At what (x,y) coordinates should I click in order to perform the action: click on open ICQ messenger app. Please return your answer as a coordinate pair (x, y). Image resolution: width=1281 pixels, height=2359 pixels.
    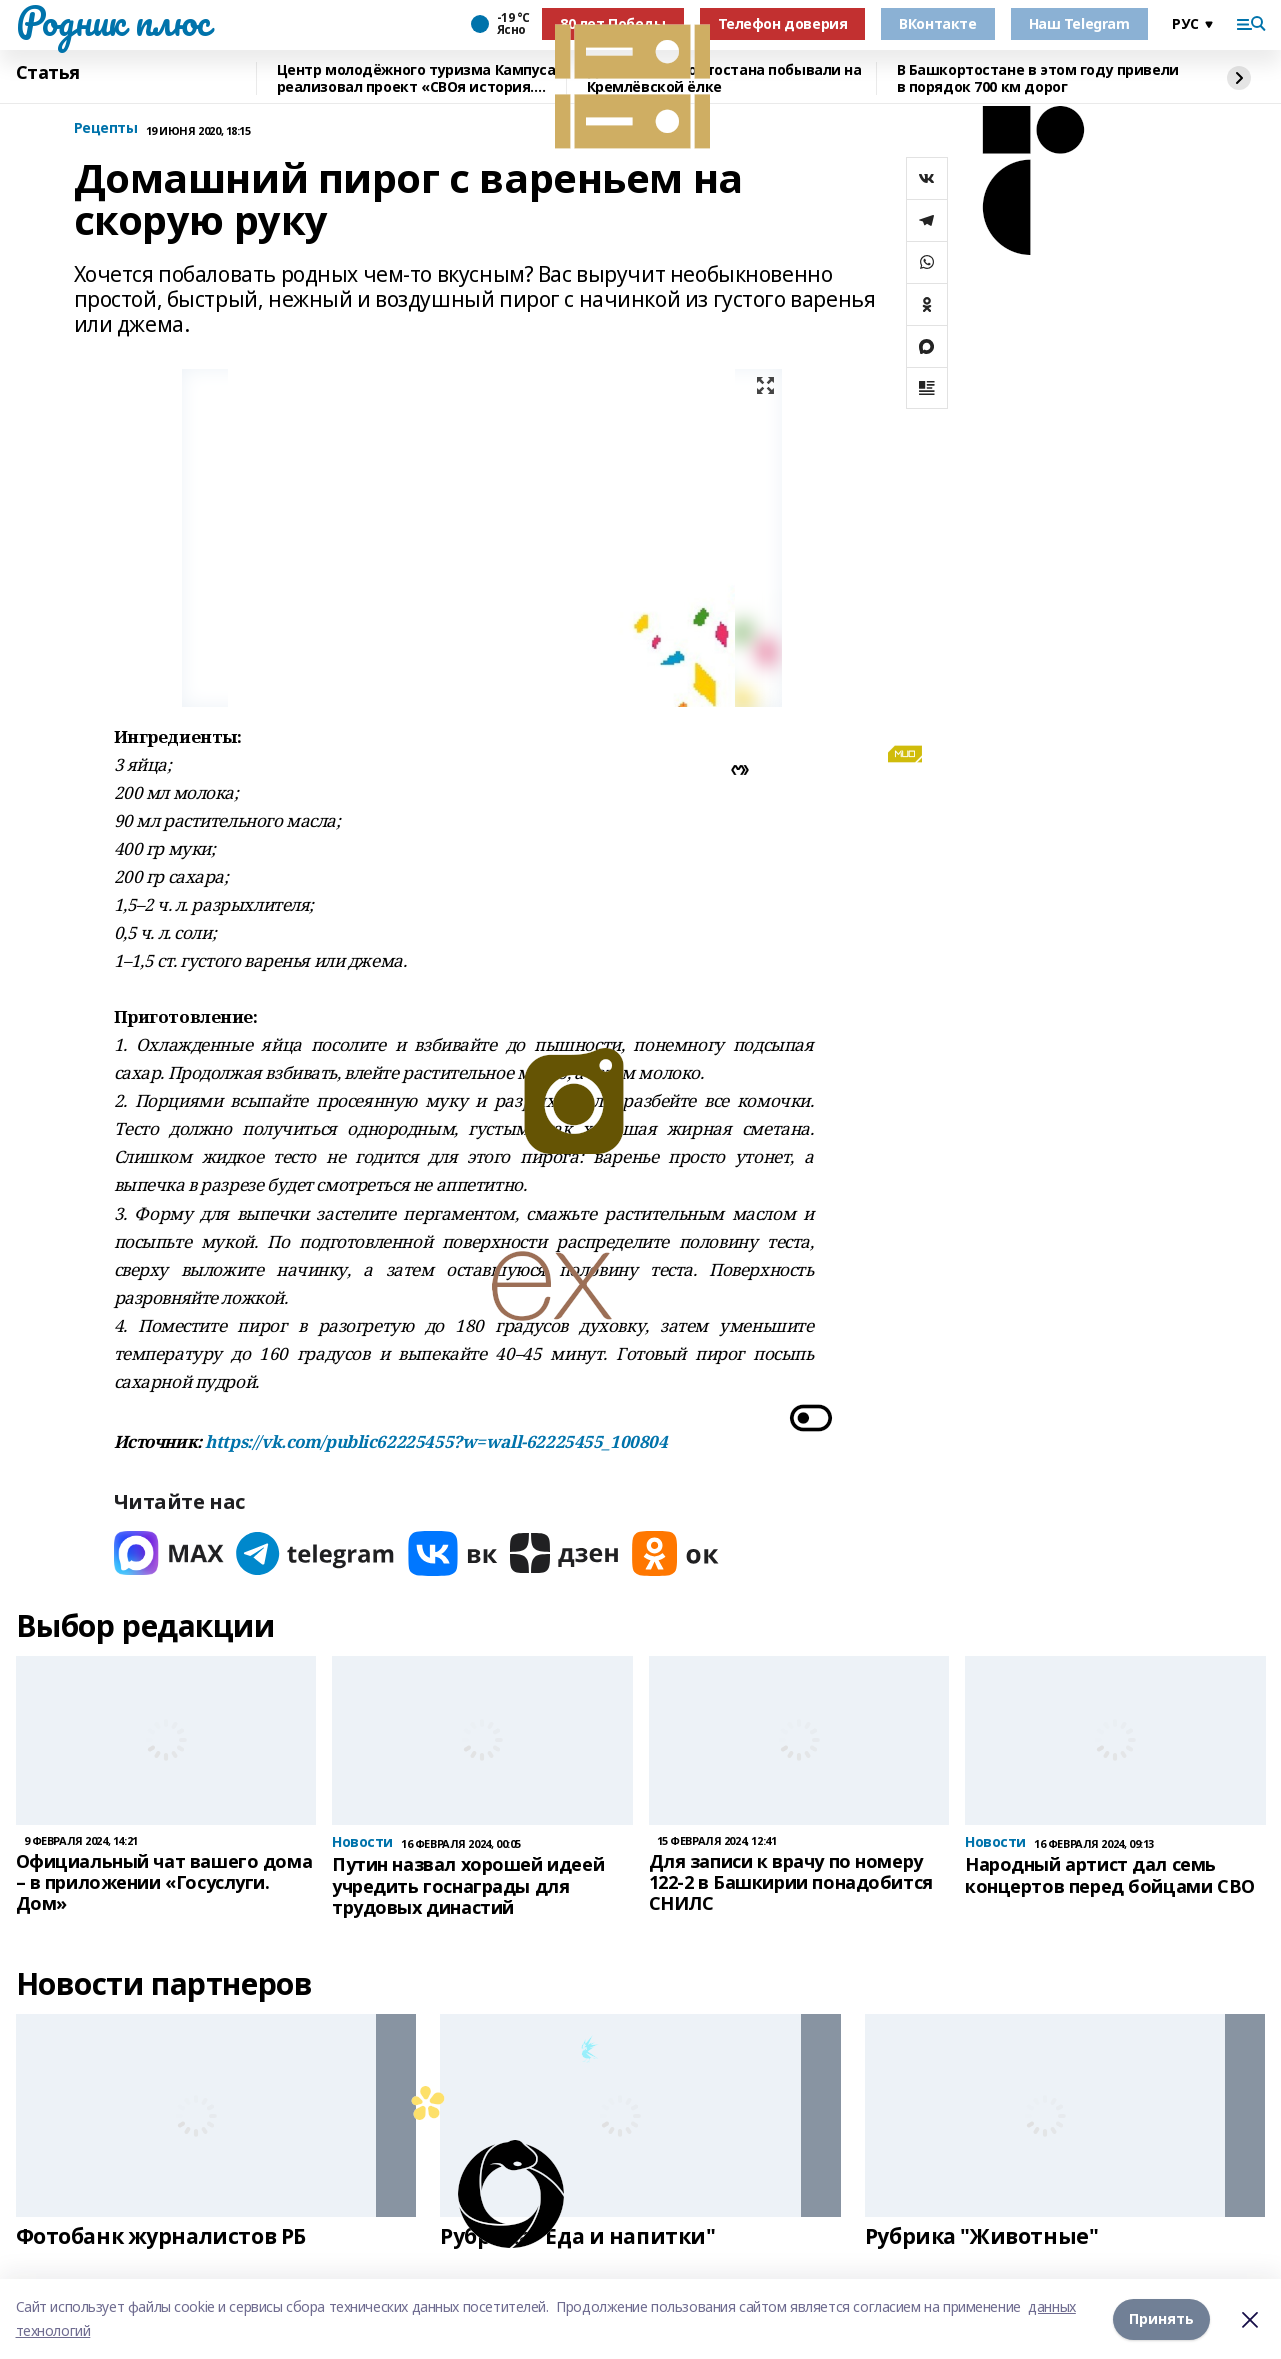
    Looking at the image, I should click on (428, 2103).